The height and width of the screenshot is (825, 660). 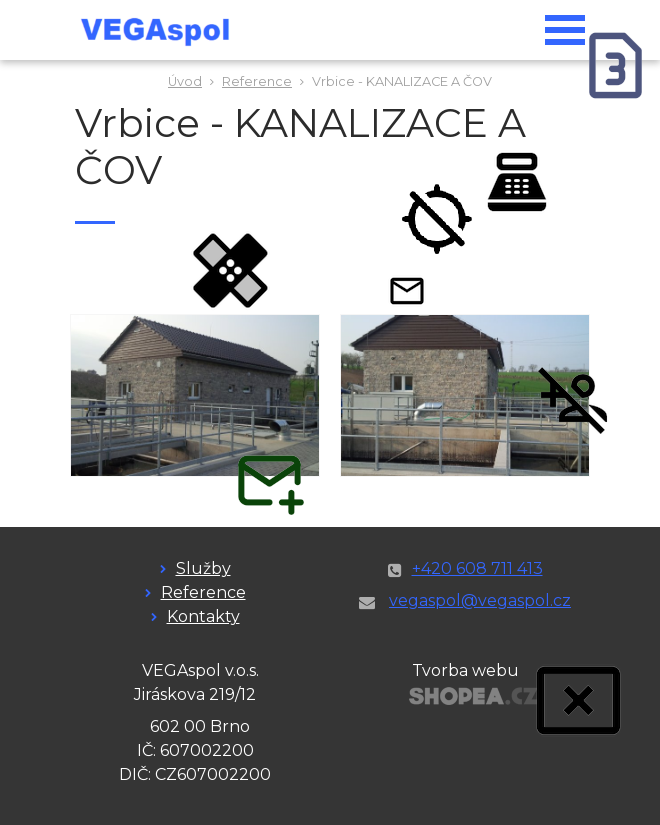 What do you see at coordinates (407, 291) in the screenshot?
I see `open your inbox or email messages` at bounding box center [407, 291].